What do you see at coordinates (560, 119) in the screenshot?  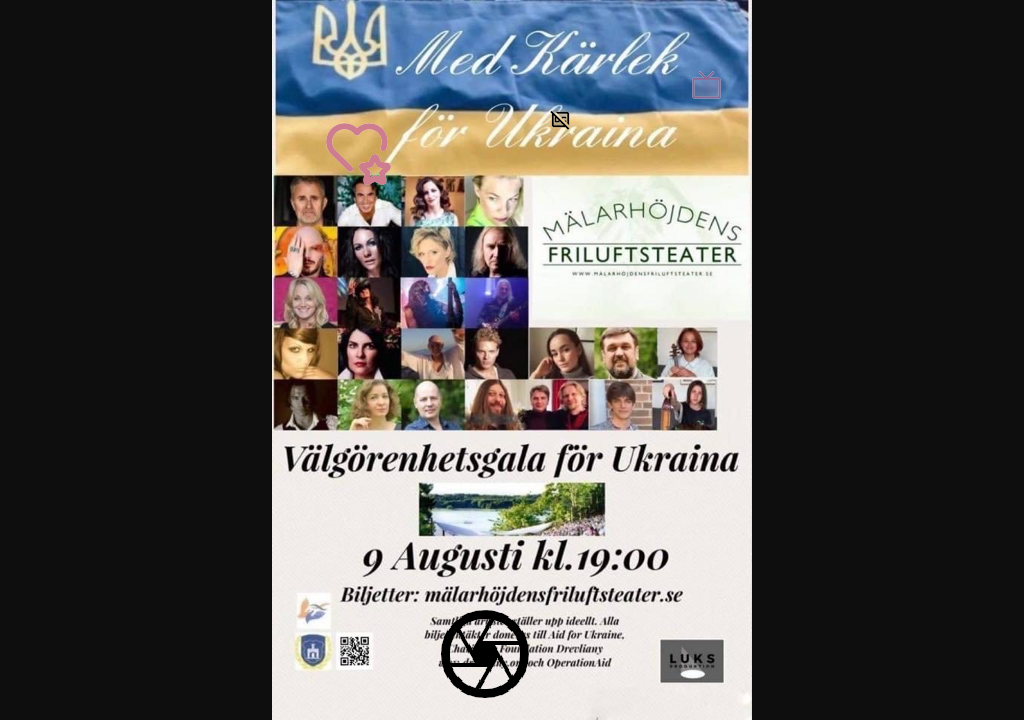 I see `closed captions are disabled` at bounding box center [560, 119].